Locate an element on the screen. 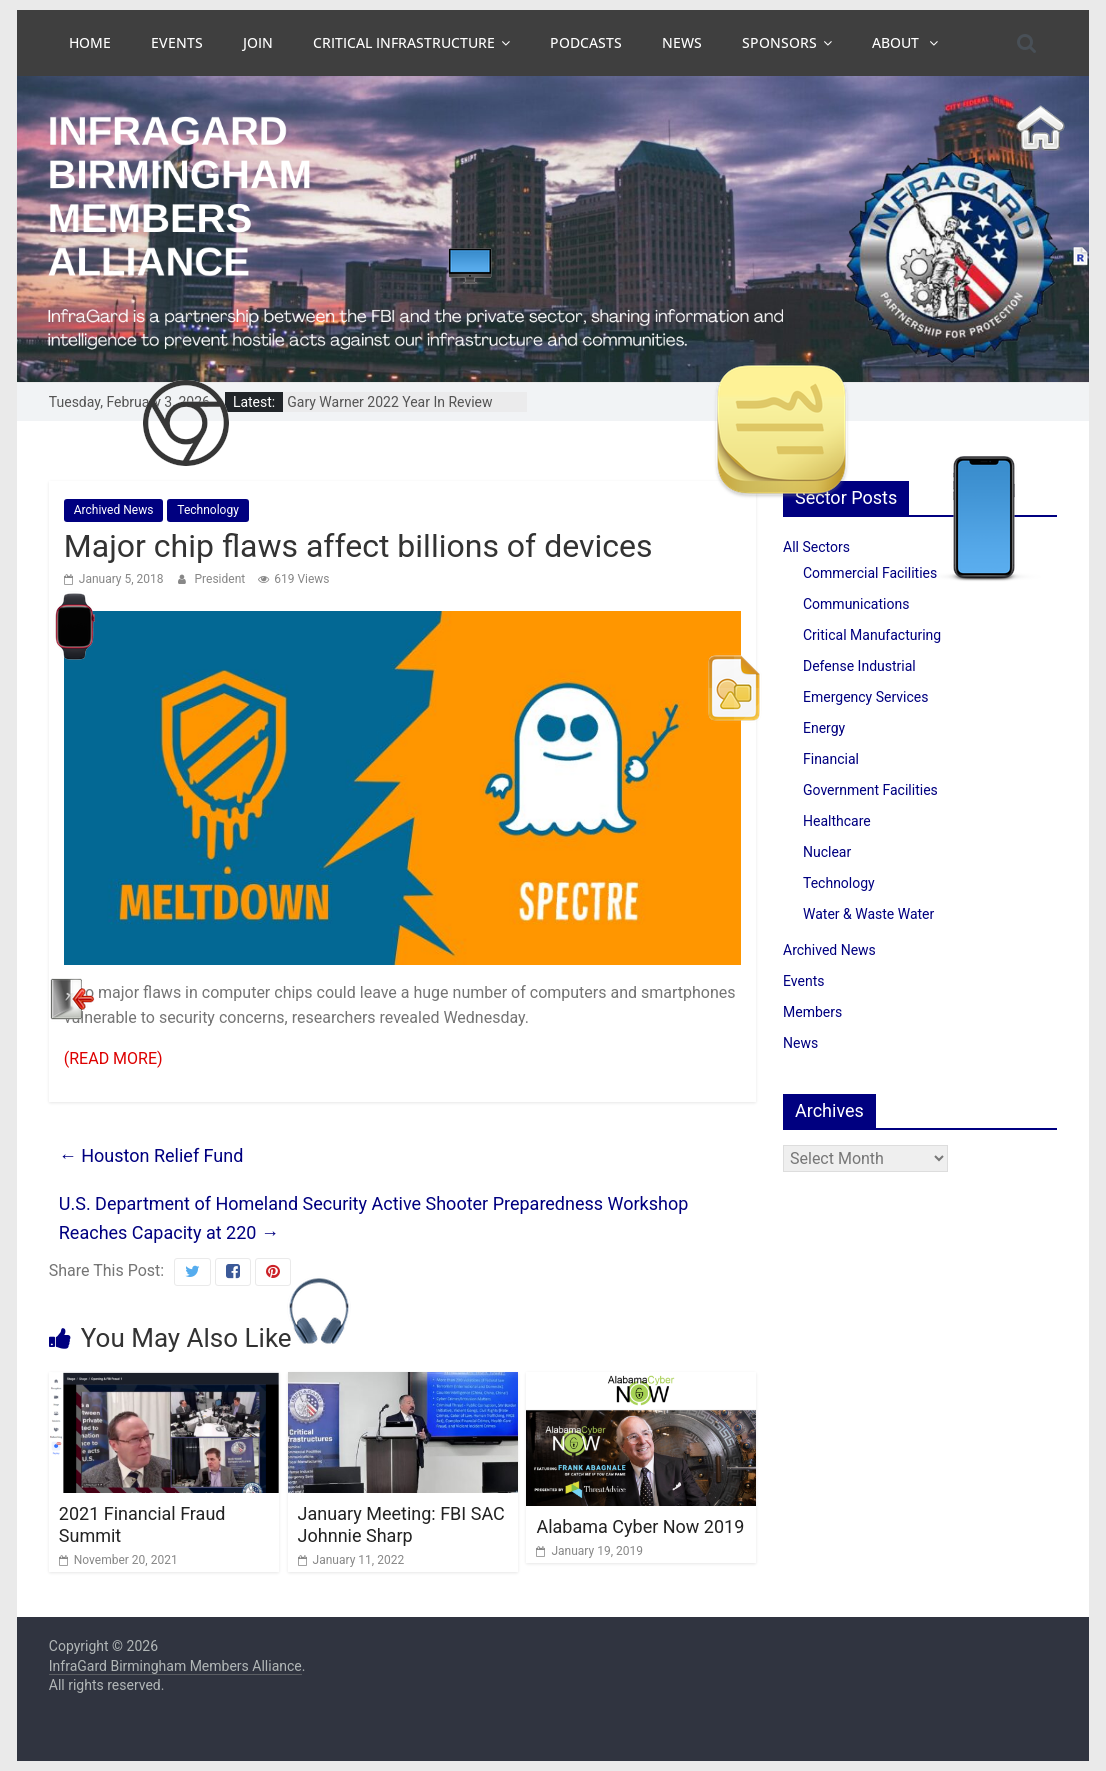 This screenshot has height=1771, width=1106. navigate to home screen is located at coordinates (1040, 128).